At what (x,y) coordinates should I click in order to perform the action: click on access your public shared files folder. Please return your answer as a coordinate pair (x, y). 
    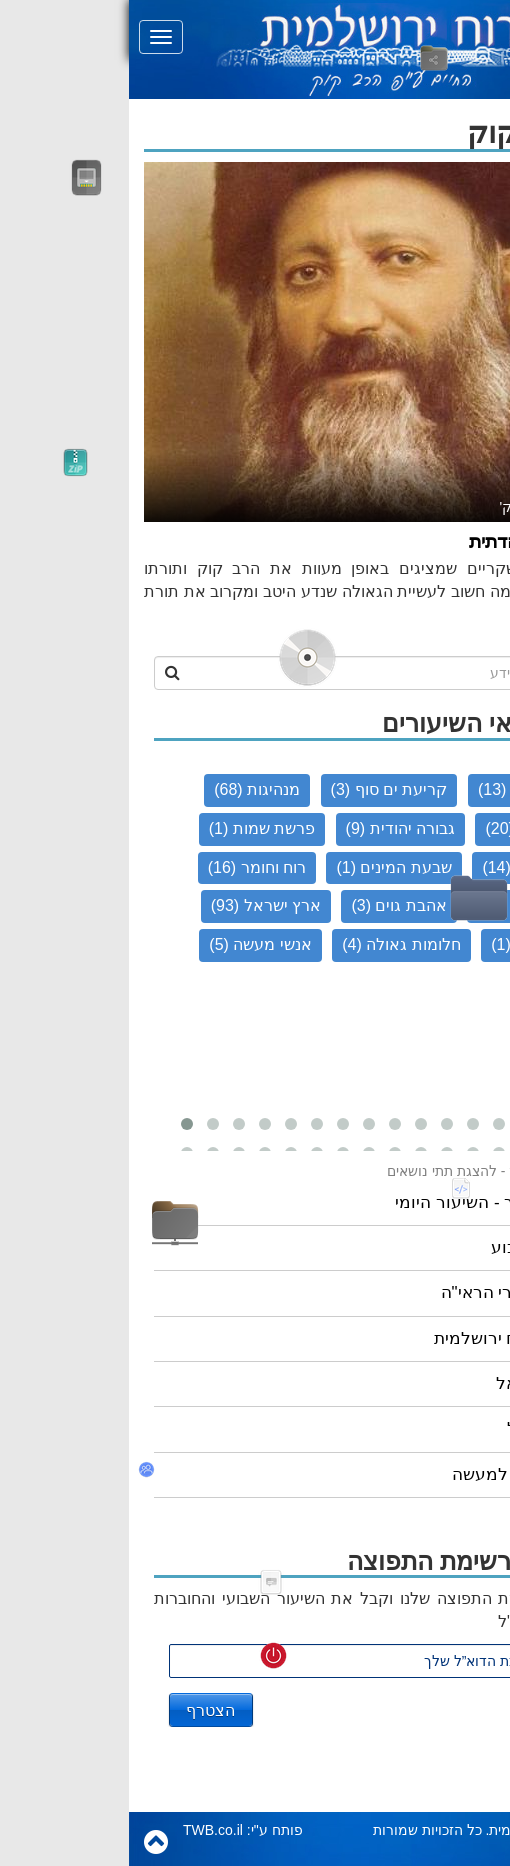
    Looking at the image, I should click on (434, 58).